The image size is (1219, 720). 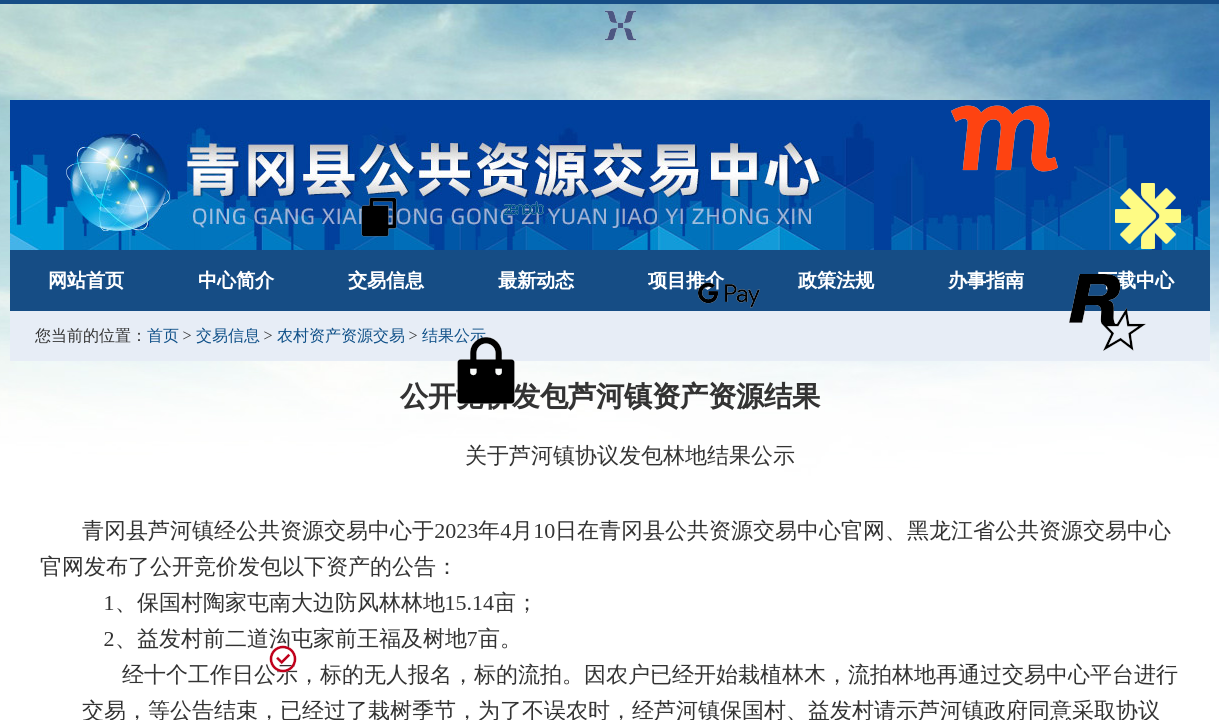 I want to click on view your shopping bag, so click(x=486, y=372).